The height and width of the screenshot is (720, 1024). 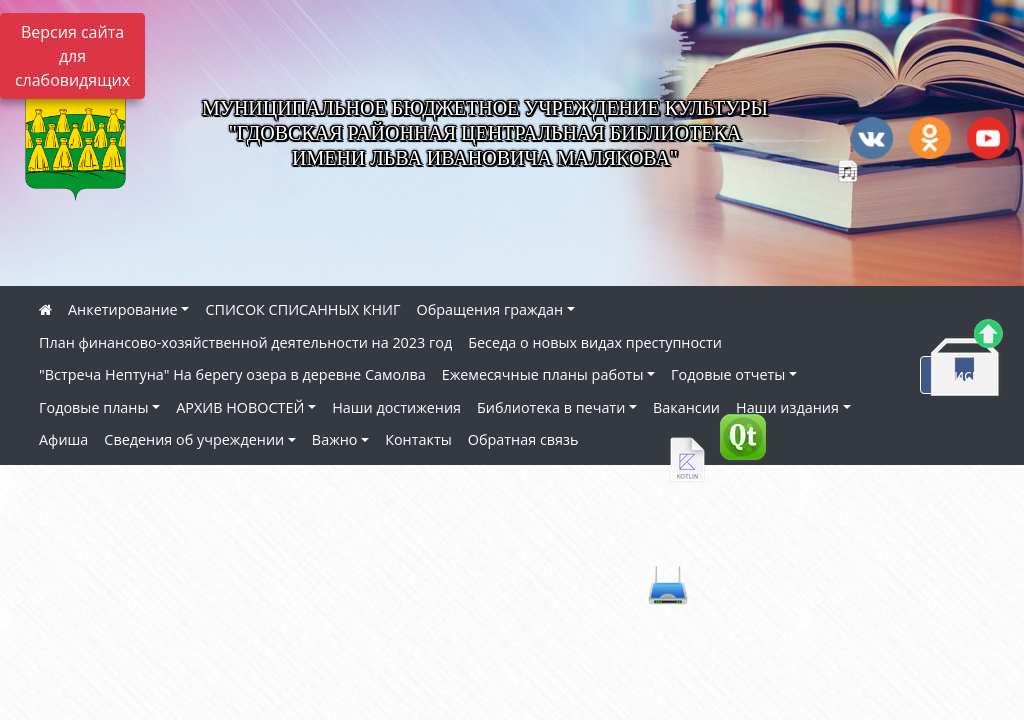 What do you see at coordinates (848, 171) in the screenshot?
I see `an iMelody audio file` at bounding box center [848, 171].